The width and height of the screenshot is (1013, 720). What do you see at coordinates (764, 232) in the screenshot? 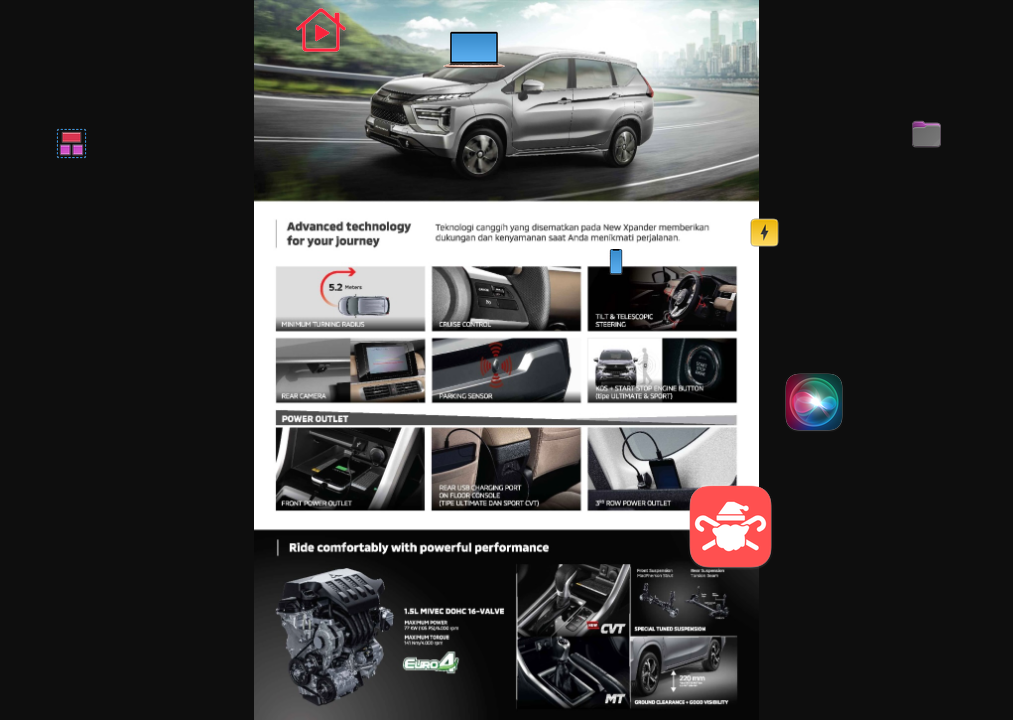
I see `access power and battery settings` at bounding box center [764, 232].